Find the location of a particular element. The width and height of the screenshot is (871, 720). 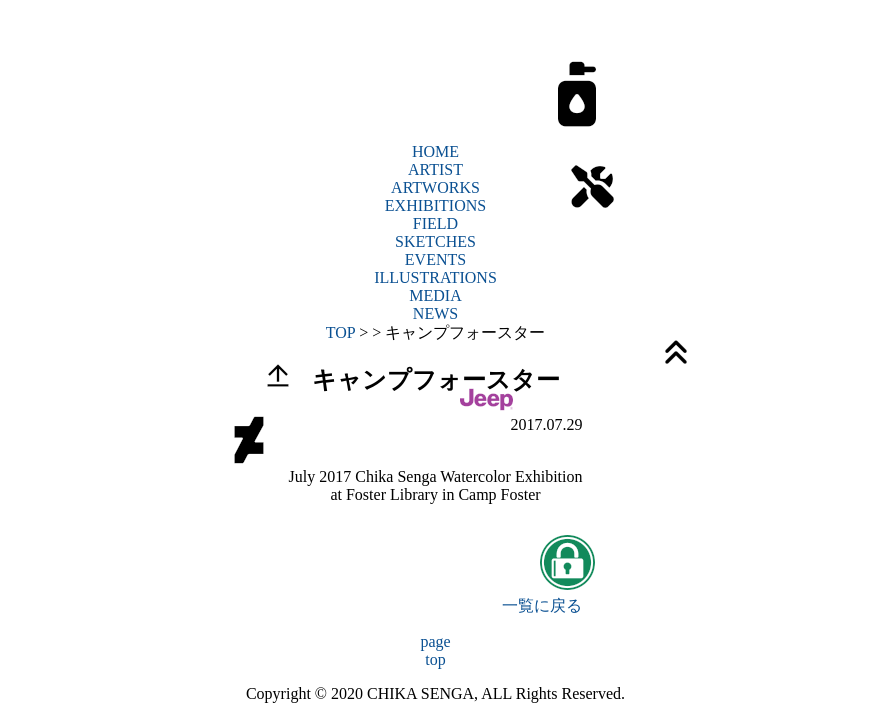

access settings or configuration options is located at coordinates (592, 186).